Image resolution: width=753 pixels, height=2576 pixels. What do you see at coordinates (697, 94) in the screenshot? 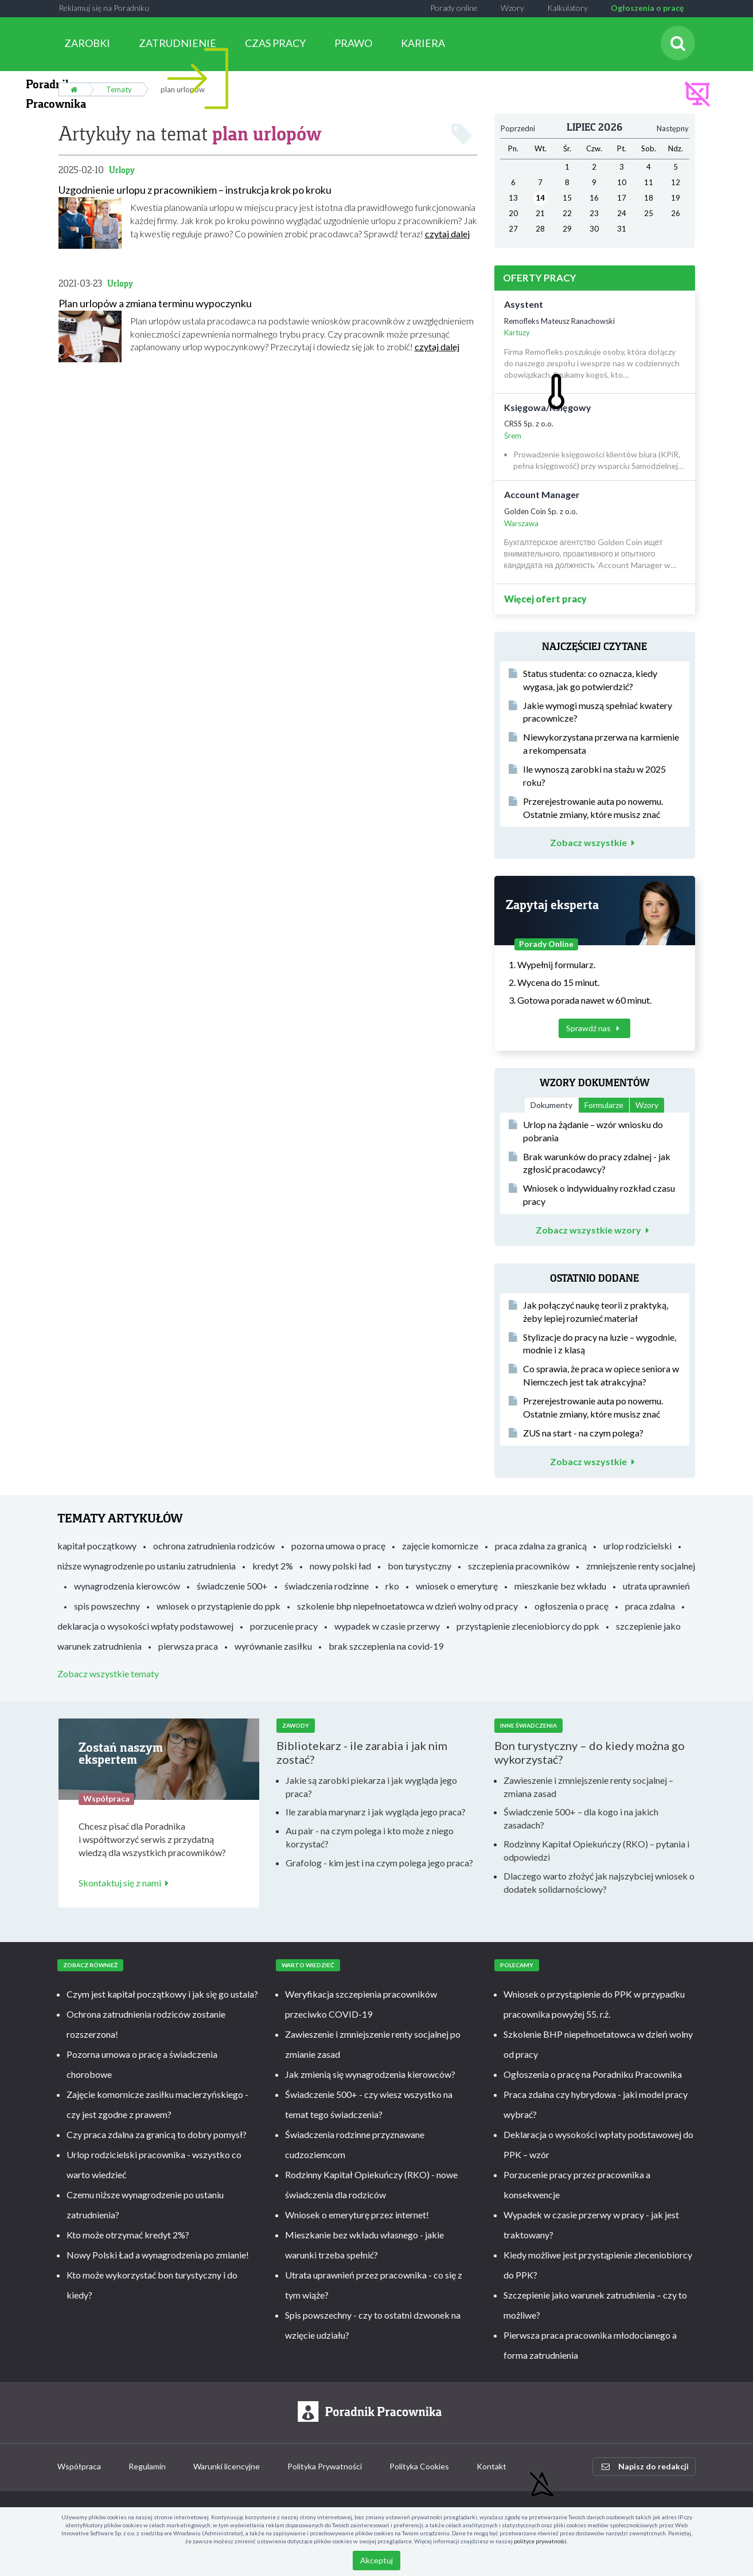
I see `stop screen sharing or presentation mode` at bounding box center [697, 94].